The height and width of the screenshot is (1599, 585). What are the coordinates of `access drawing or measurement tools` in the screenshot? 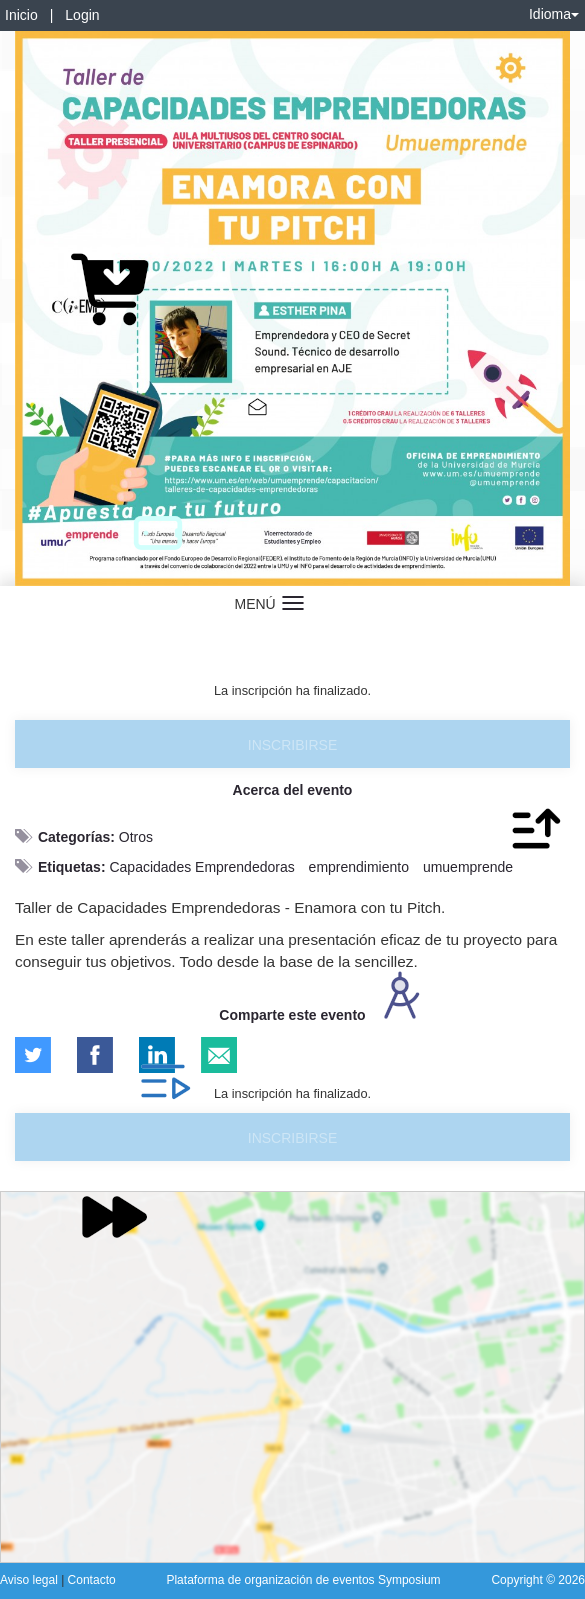 It's located at (400, 996).